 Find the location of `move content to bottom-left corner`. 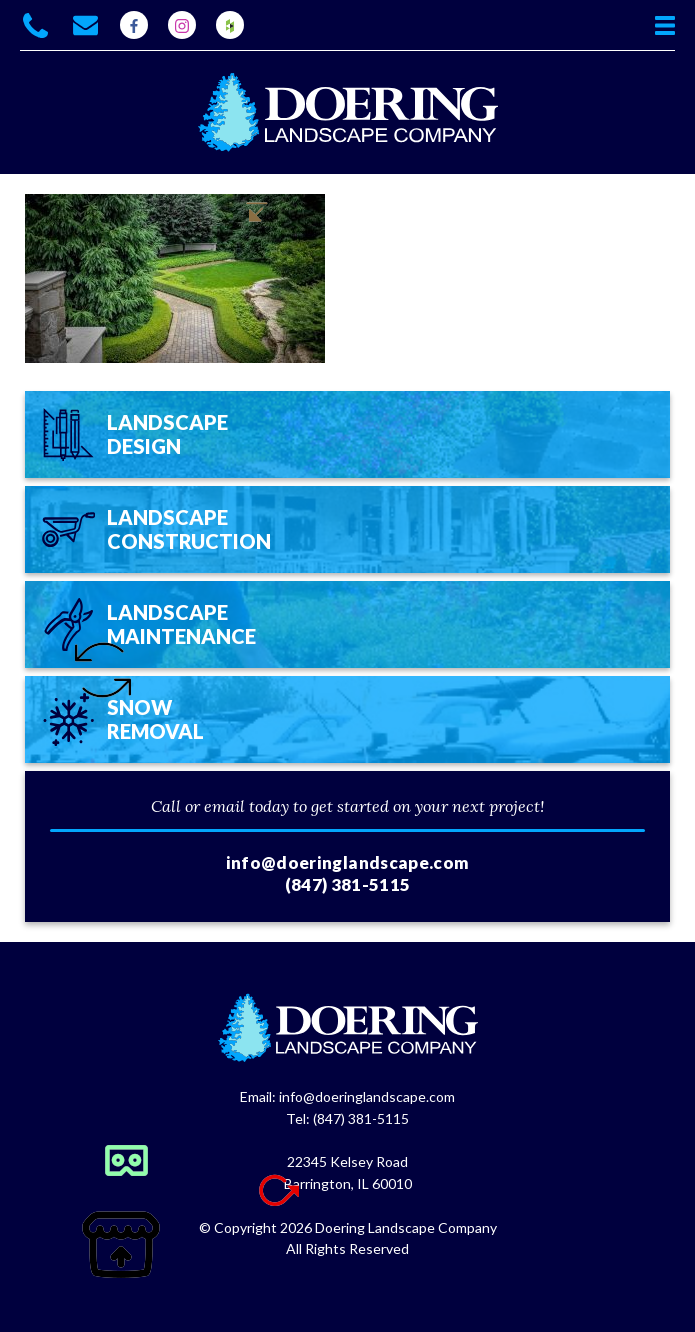

move content to bottom-left corner is located at coordinates (256, 212).